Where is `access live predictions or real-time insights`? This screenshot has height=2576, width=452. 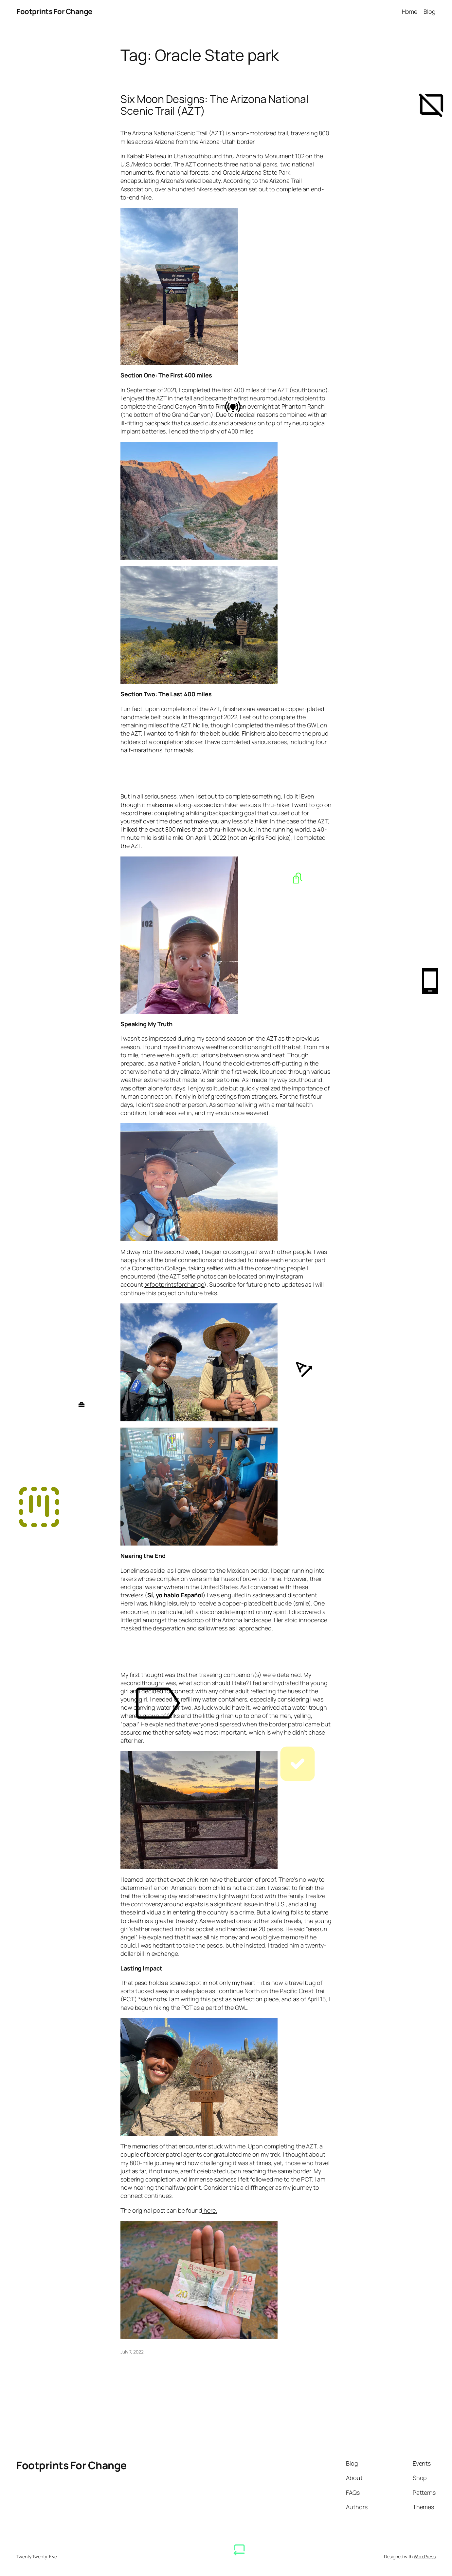 access live predictions or real-time insights is located at coordinates (233, 407).